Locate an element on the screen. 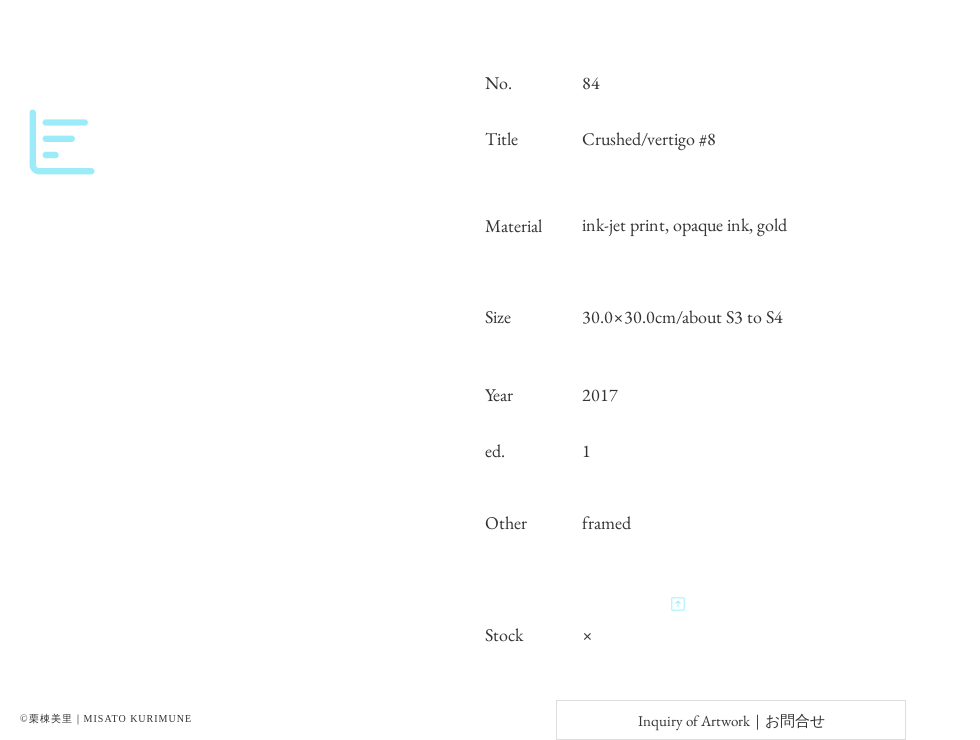  upload a file or content is located at coordinates (678, 604).